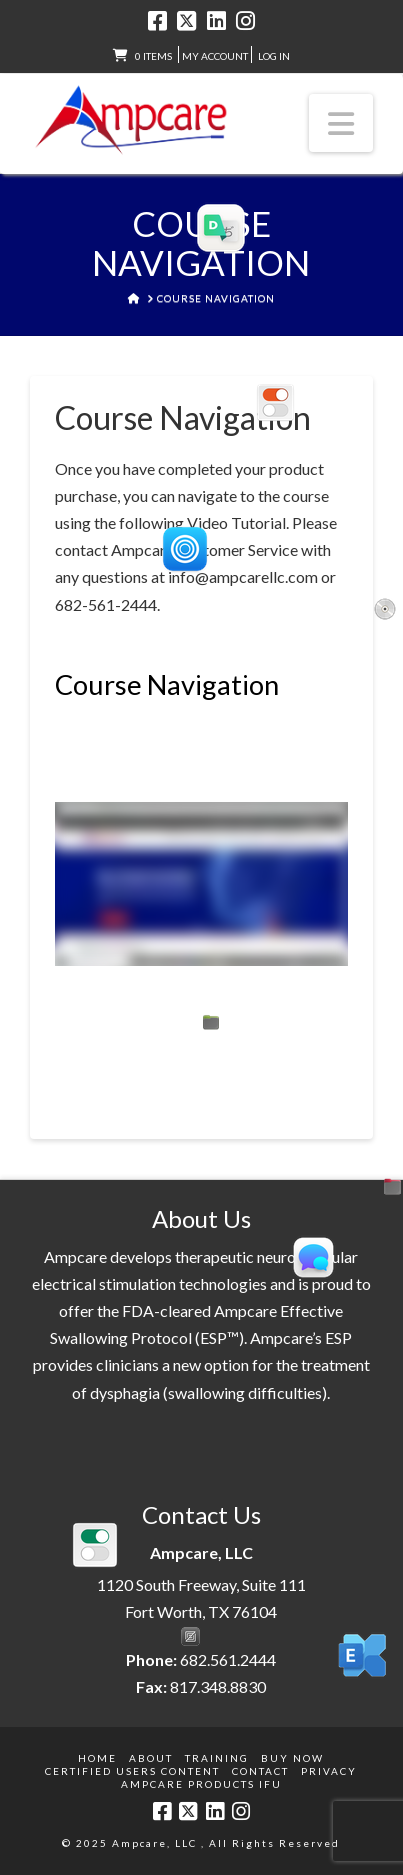  I want to click on open system tweaks or settings app, so click(275, 402).